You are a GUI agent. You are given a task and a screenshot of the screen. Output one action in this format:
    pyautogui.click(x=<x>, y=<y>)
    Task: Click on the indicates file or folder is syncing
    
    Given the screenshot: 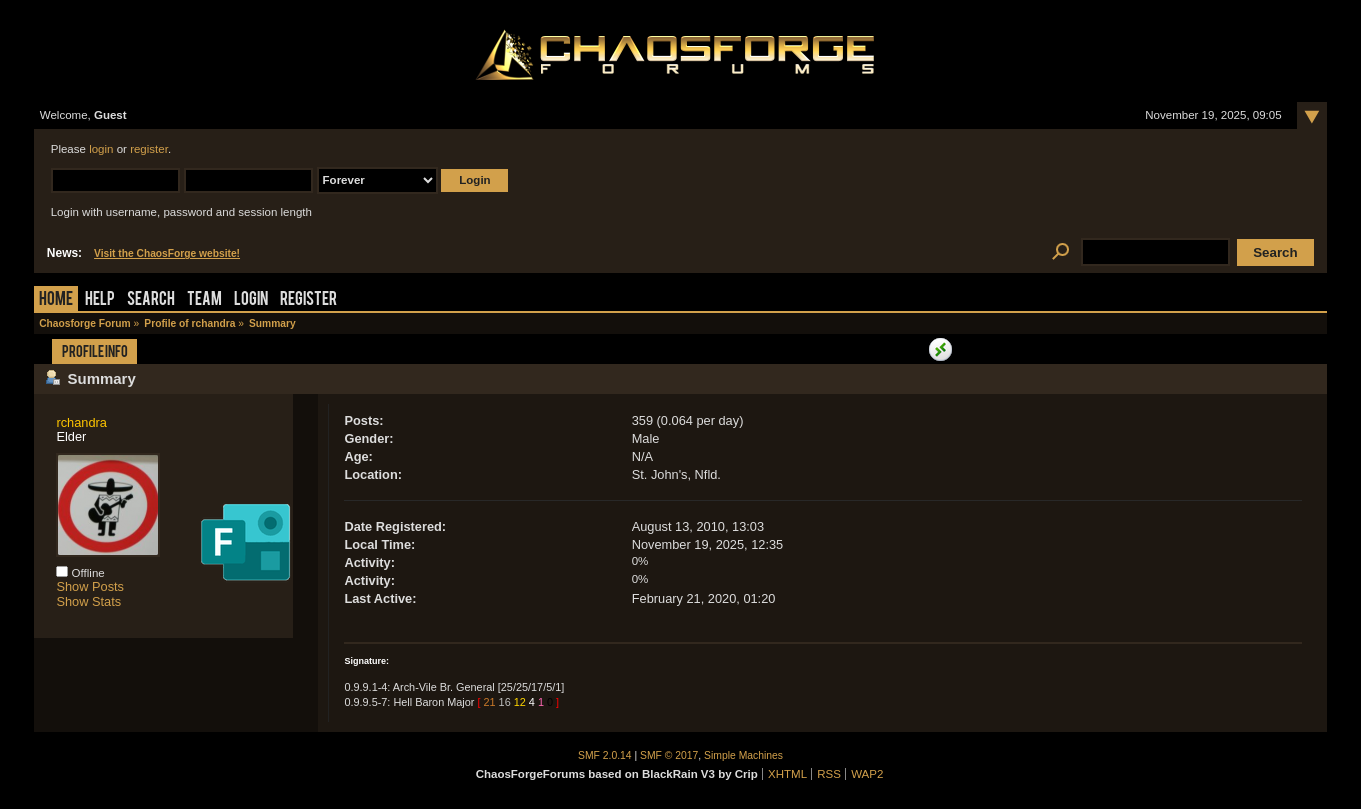 What is the action you would take?
    pyautogui.click(x=940, y=349)
    